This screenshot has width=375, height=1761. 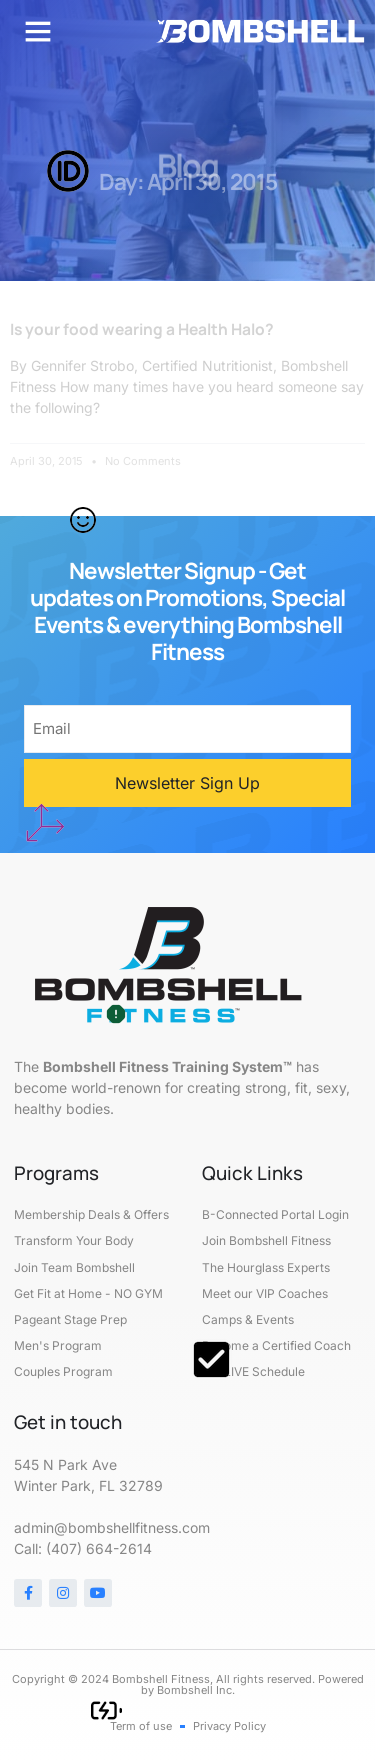 I want to click on add an emoji or reaction, so click(x=83, y=520).